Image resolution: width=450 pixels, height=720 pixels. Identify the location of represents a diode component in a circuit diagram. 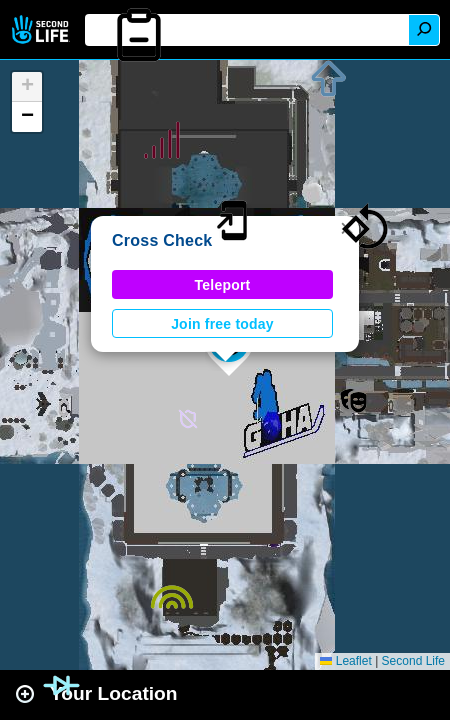
(61, 685).